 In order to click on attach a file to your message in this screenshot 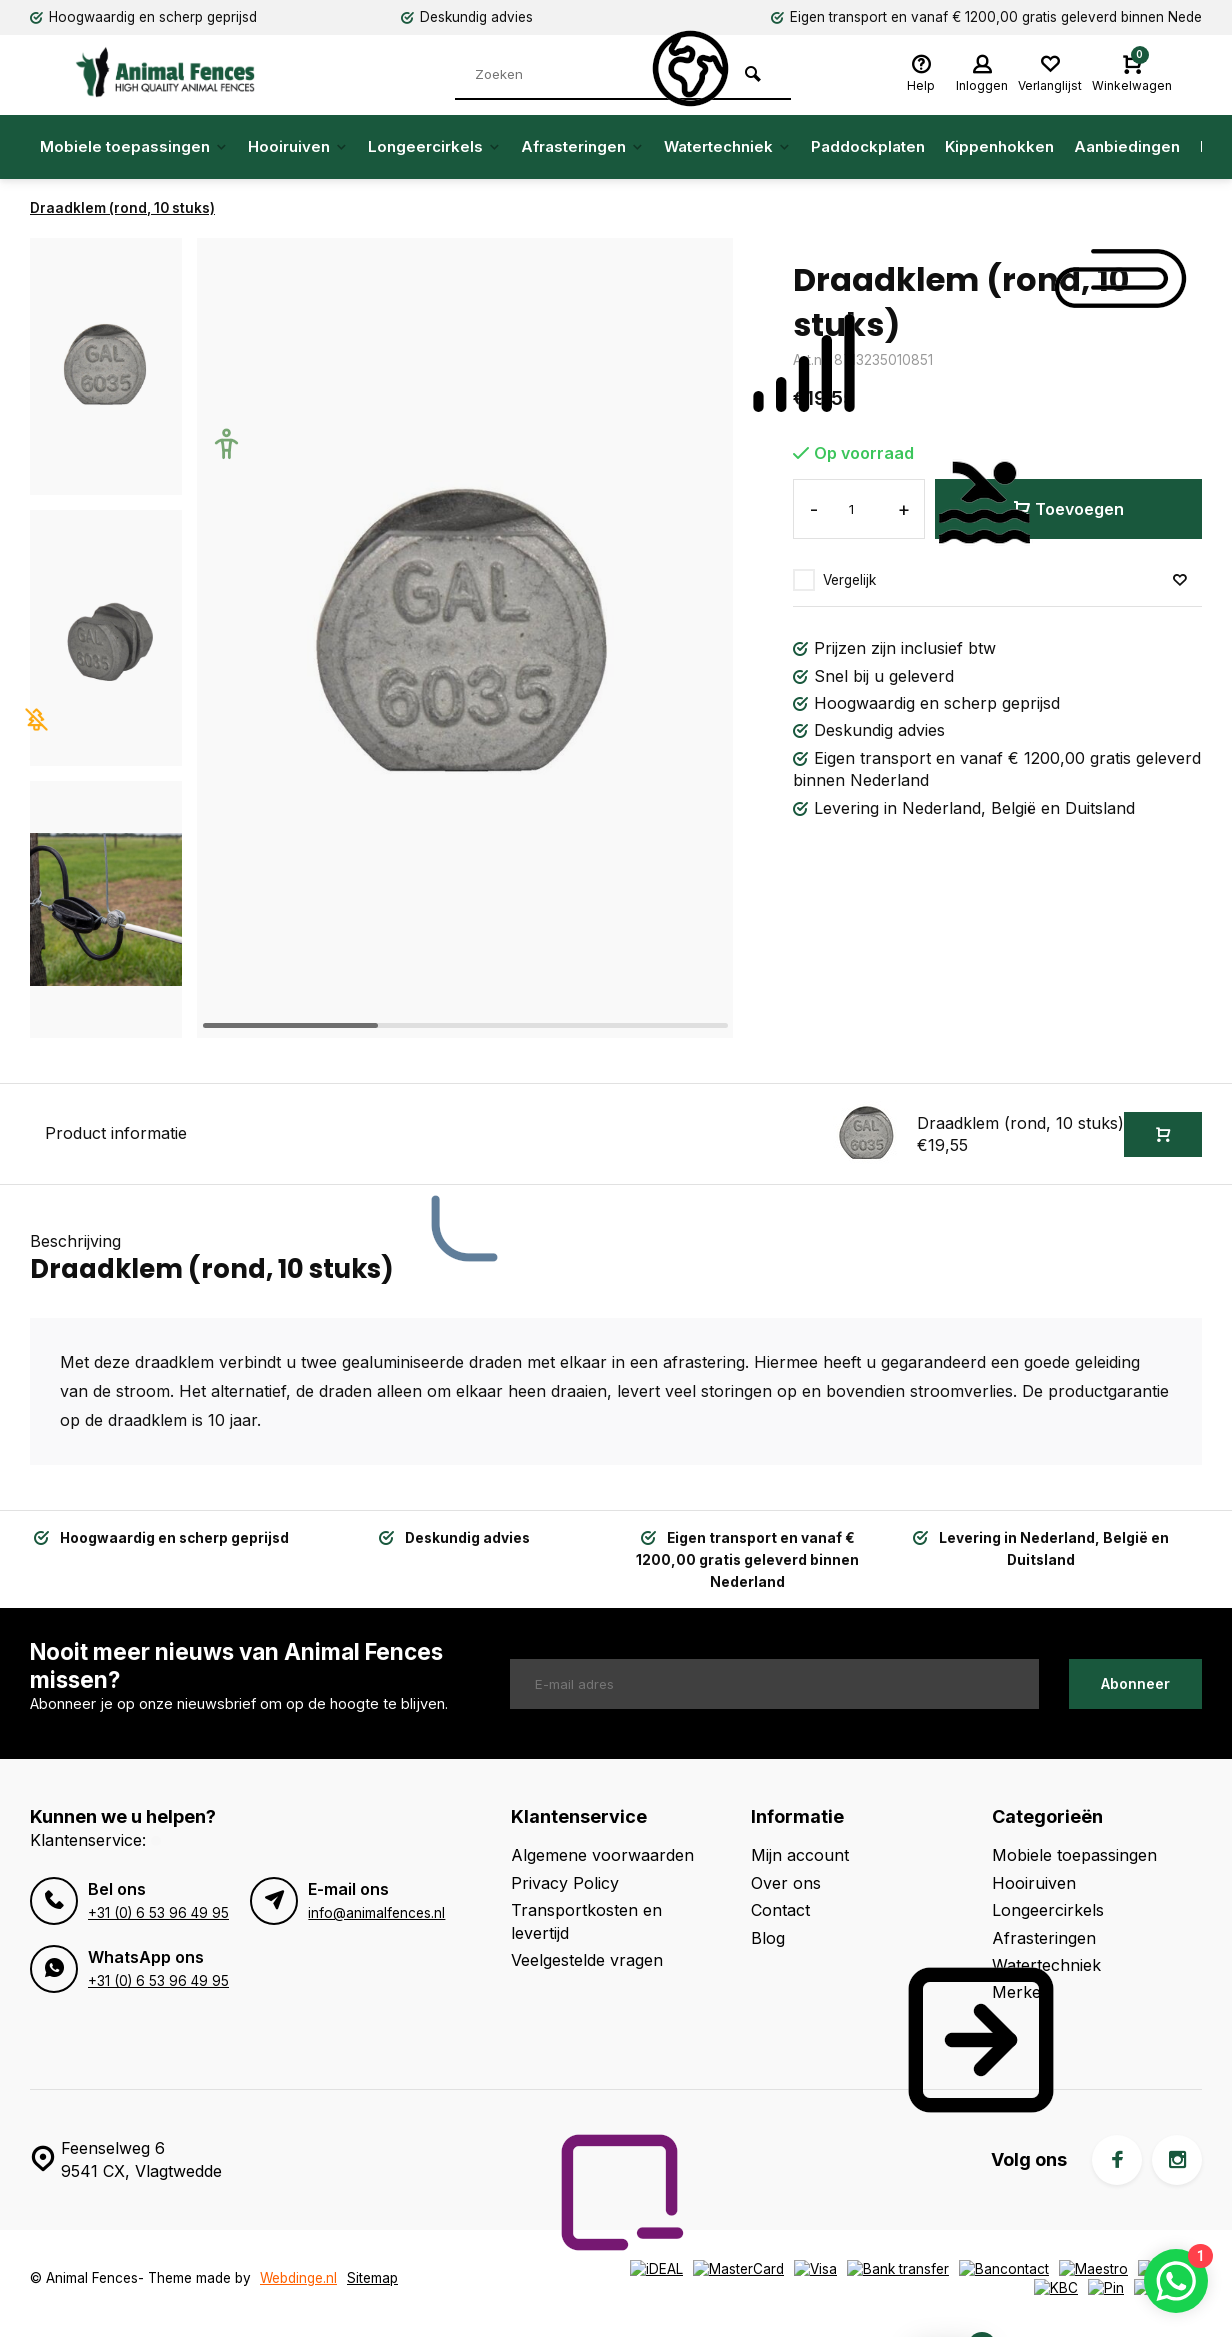, I will do `click(1120, 278)`.